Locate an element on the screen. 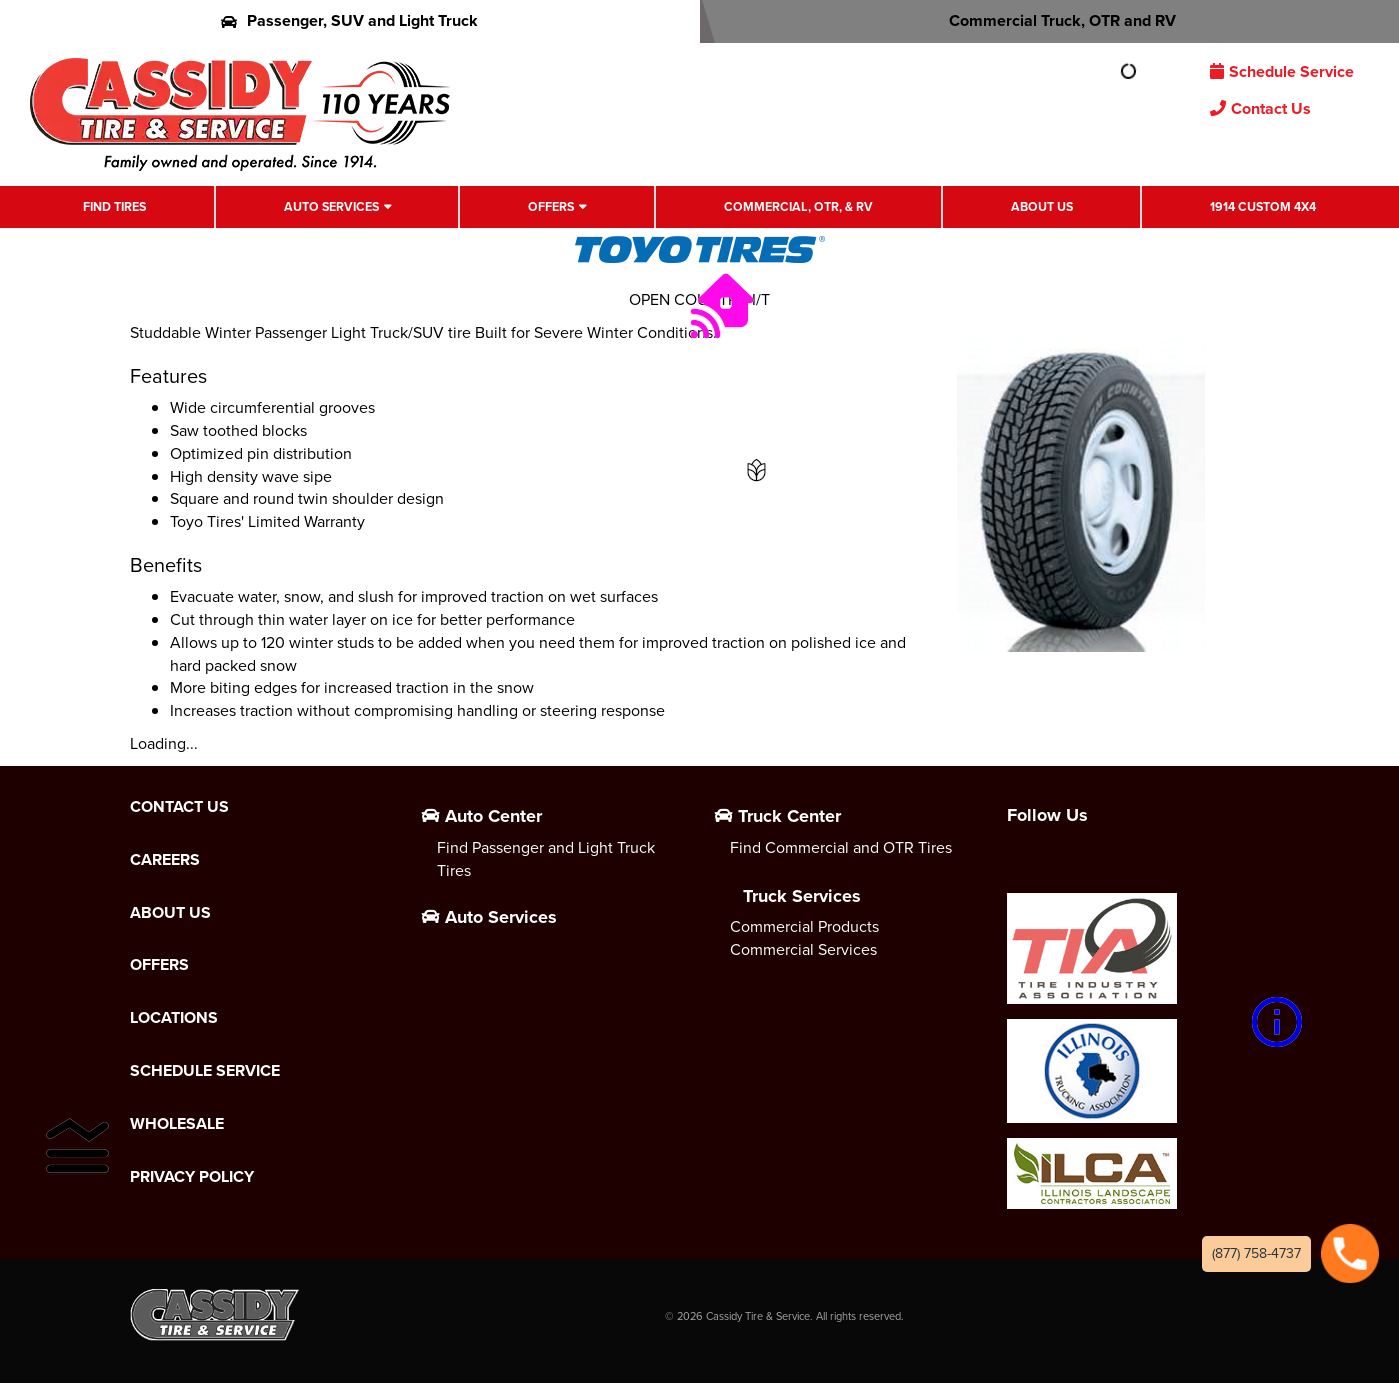 This screenshot has width=1399, height=1383. access smart home controls is located at coordinates (724, 305).